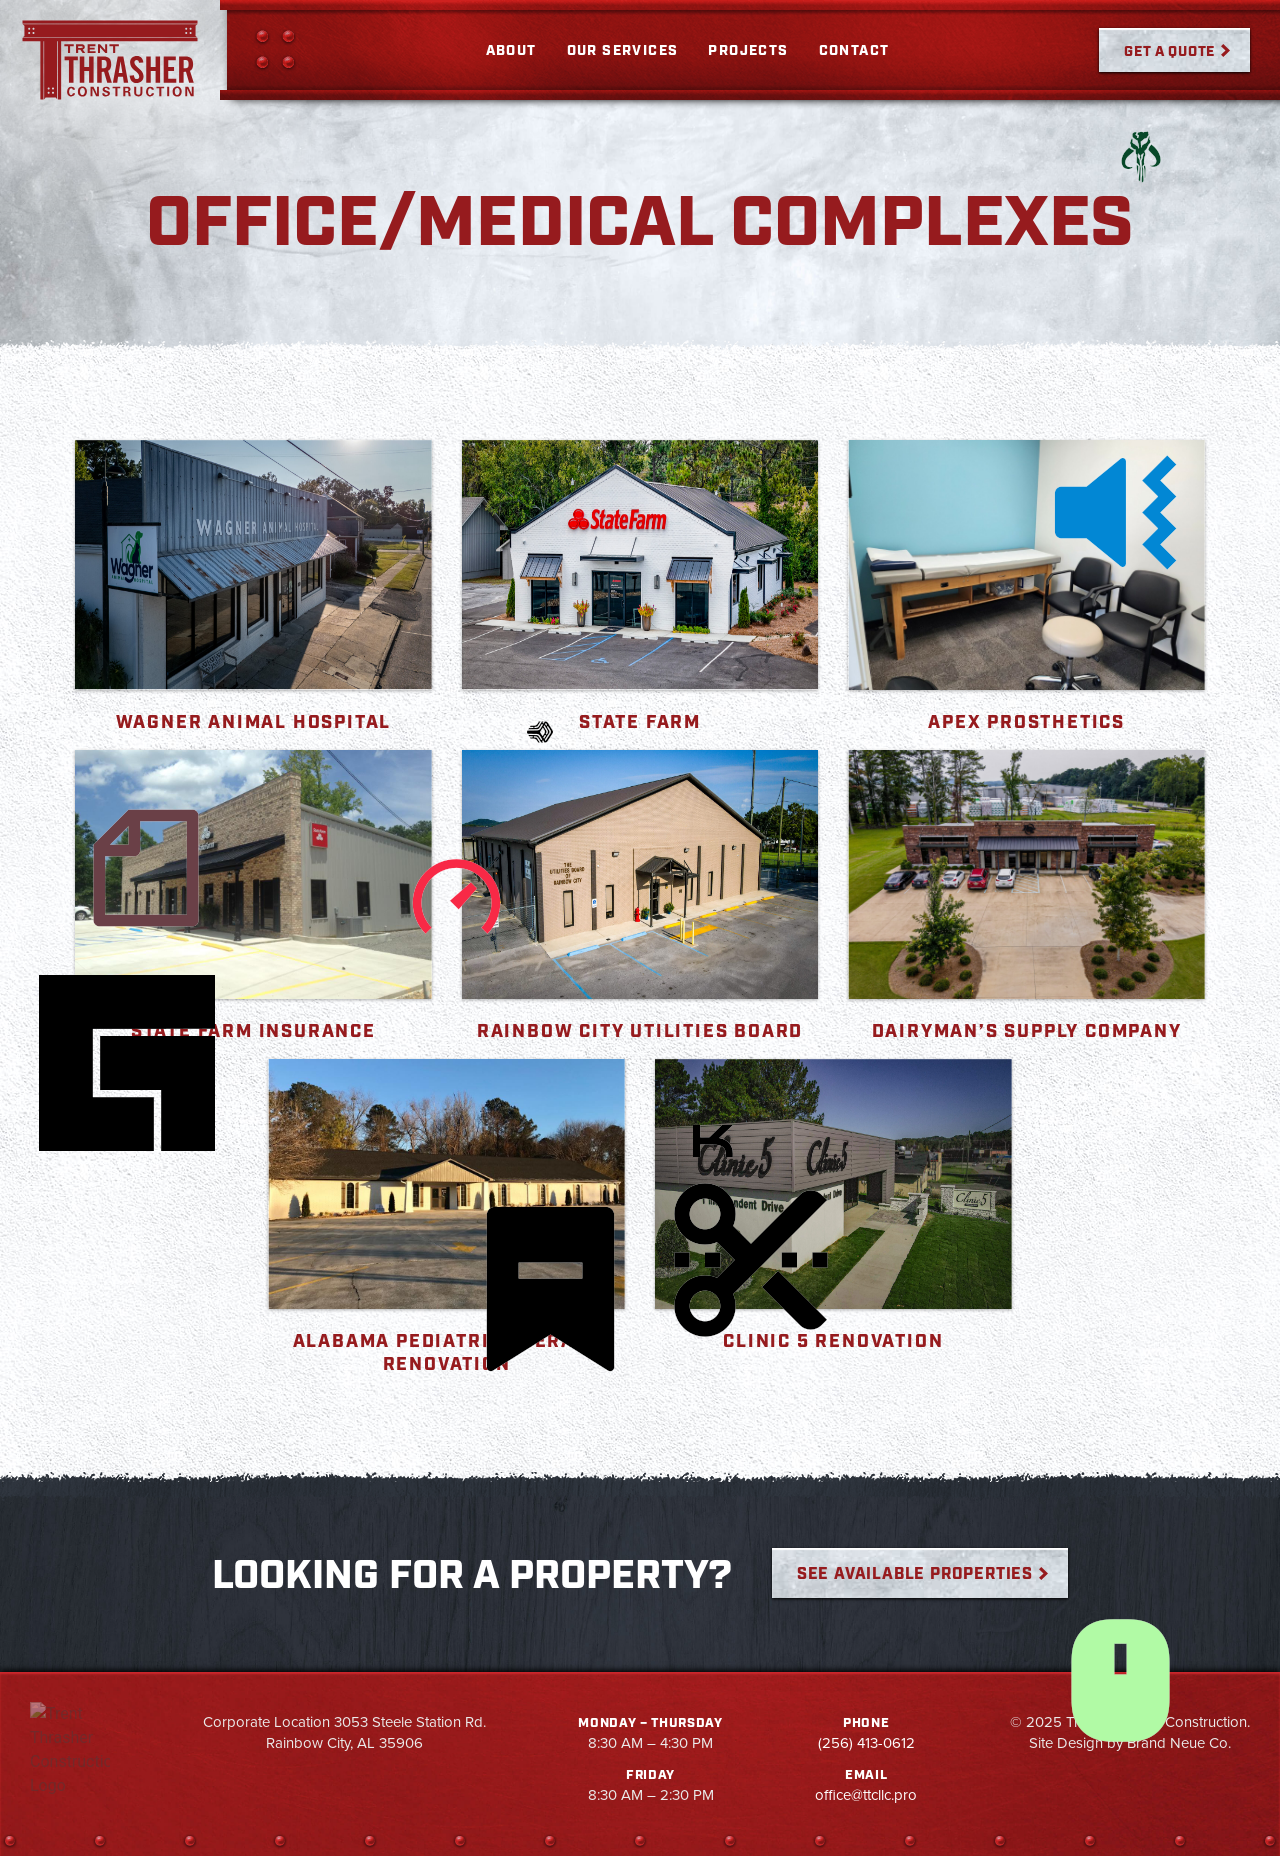 This screenshot has height=1856, width=1280. Describe the element at coordinates (713, 1141) in the screenshot. I see `keenetic brand logo` at that location.